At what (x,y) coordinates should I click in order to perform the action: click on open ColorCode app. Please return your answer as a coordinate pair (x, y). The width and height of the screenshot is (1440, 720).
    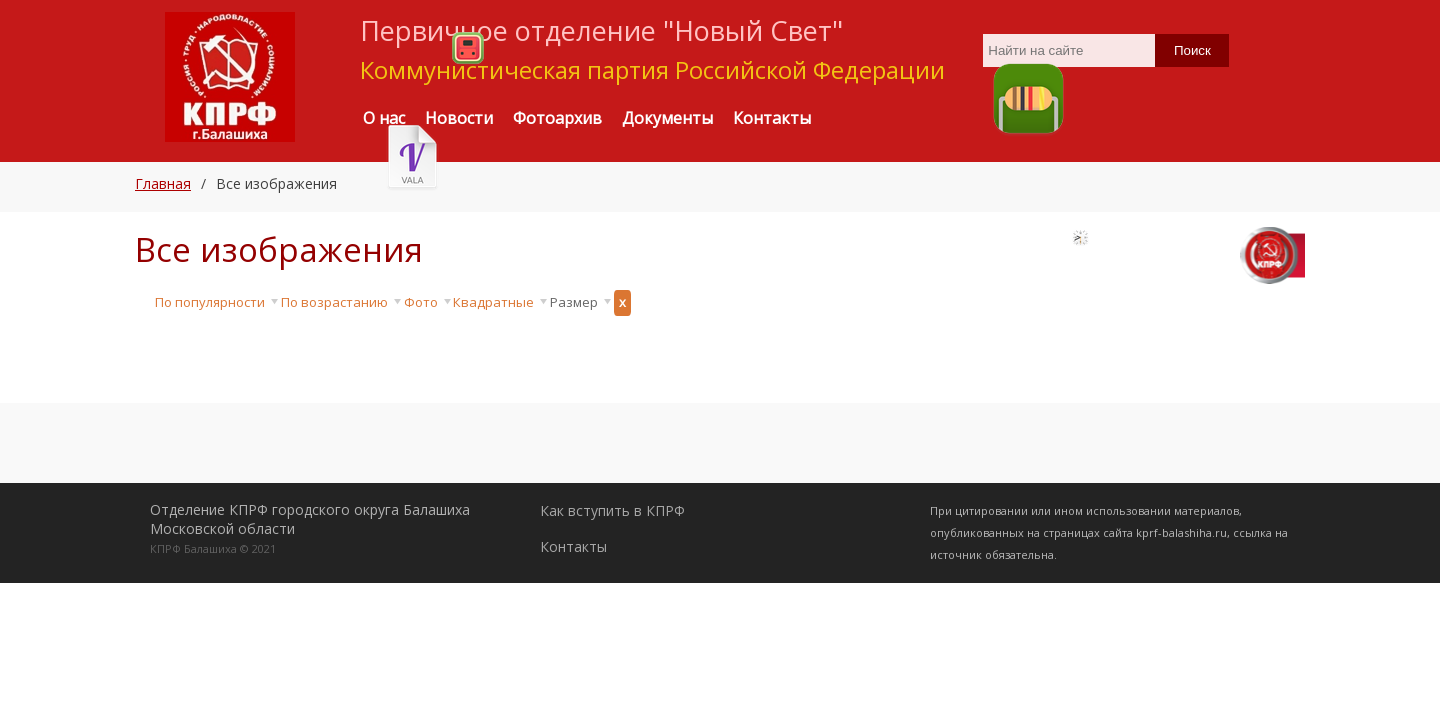
    Looking at the image, I should click on (1028, 98).